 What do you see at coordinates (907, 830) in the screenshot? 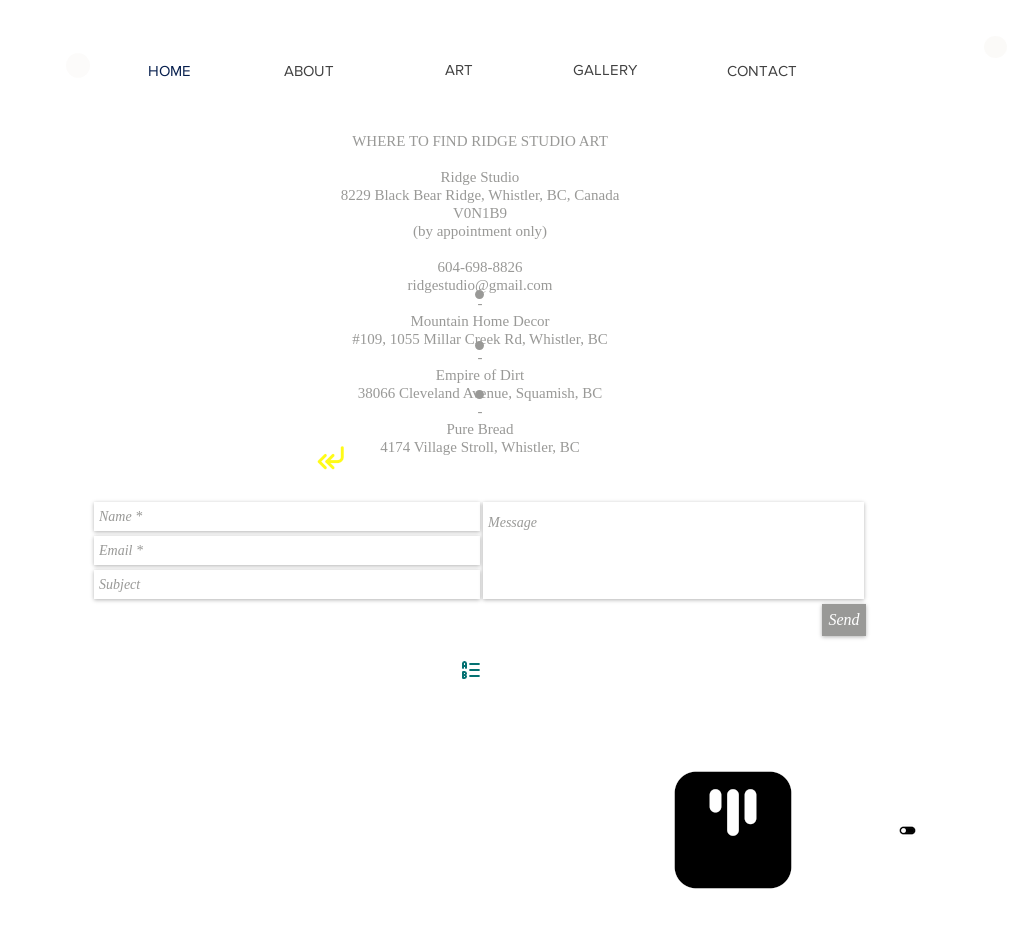
I see `toggle switch in off position` at bounding box center [907, 830].